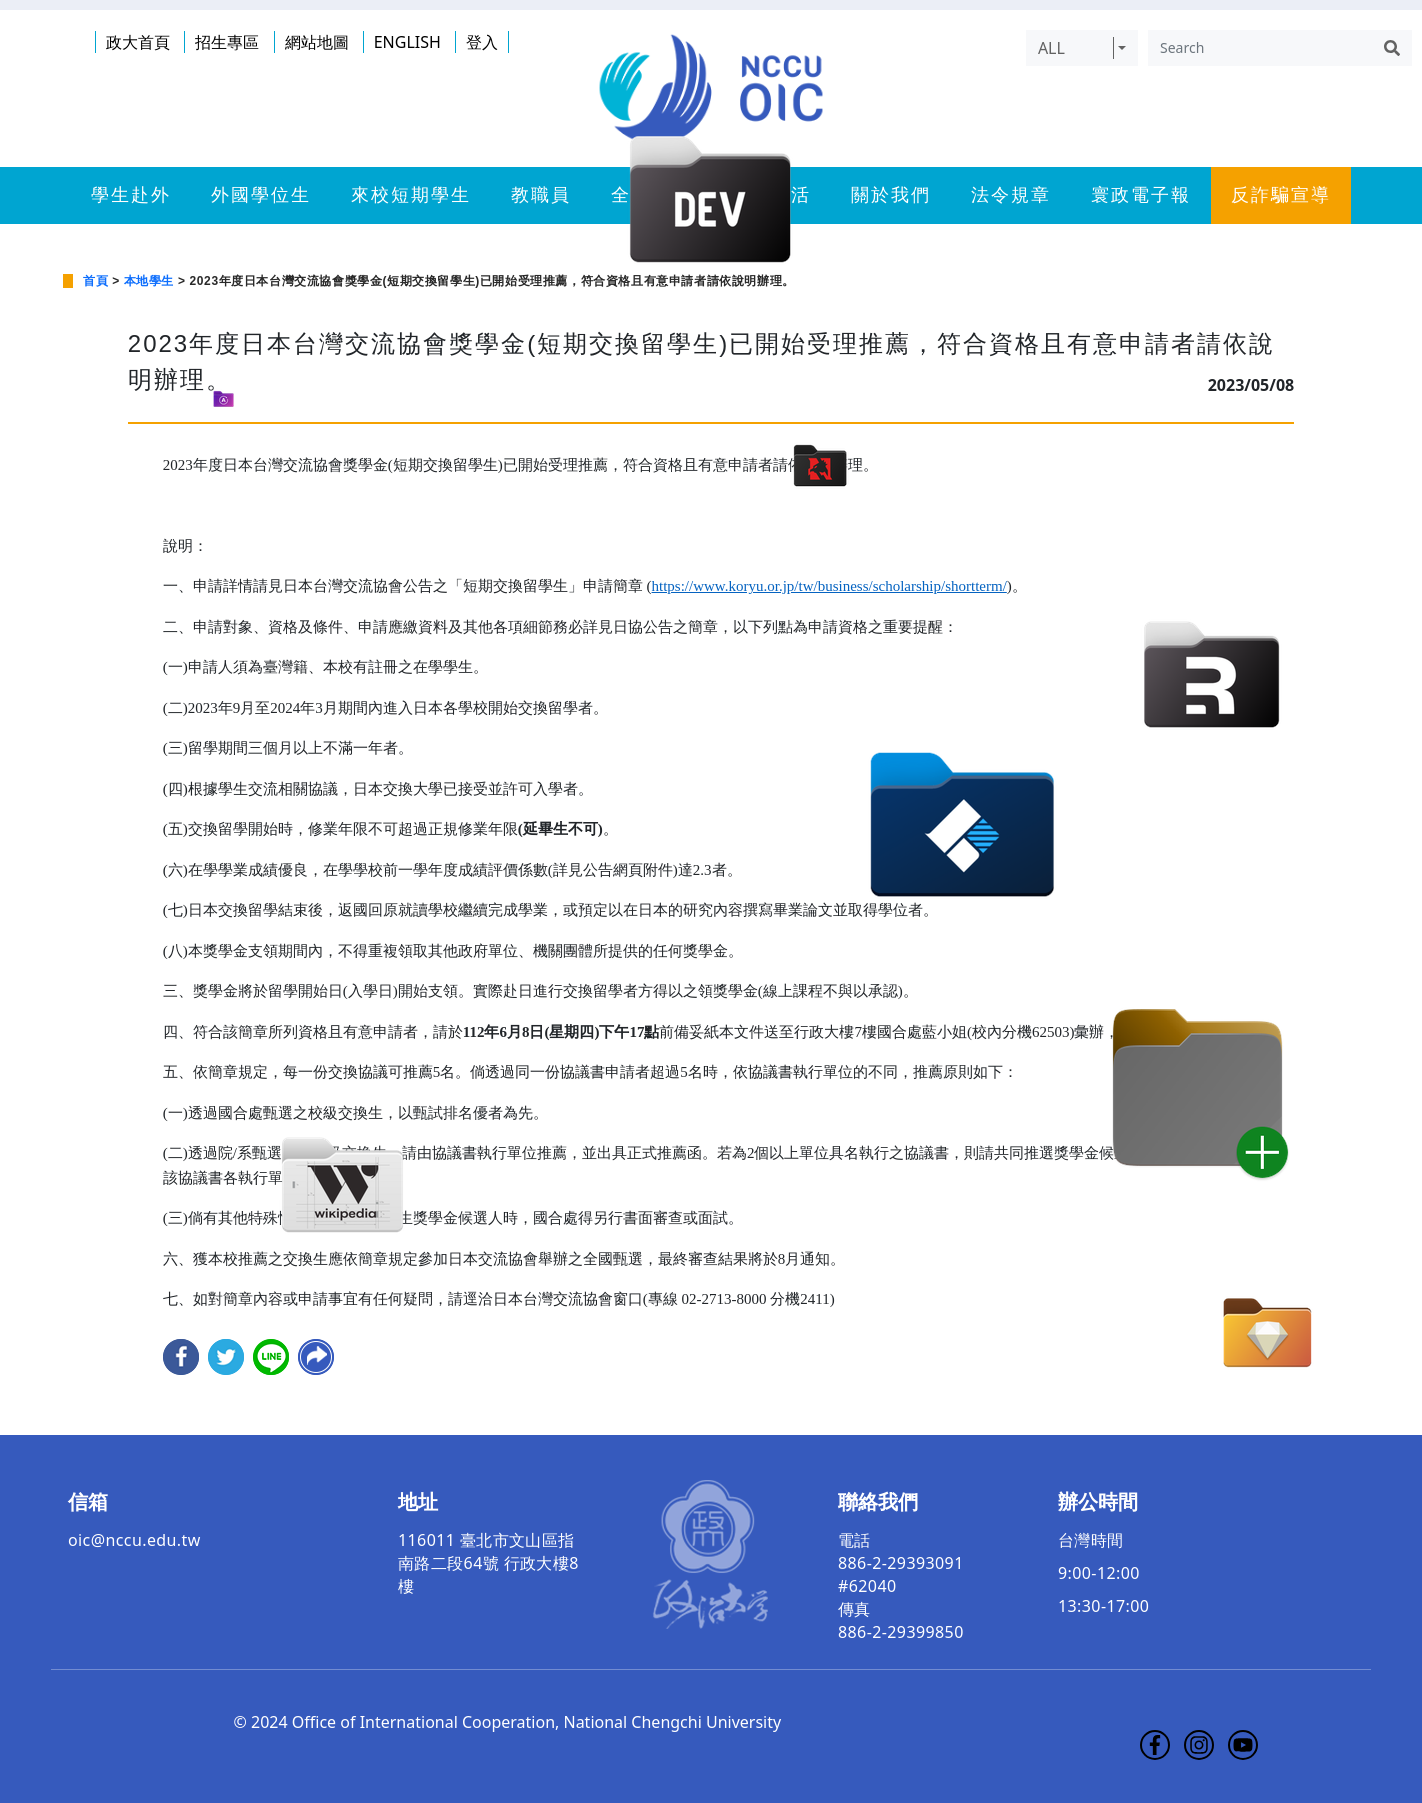 Image resolution: width=1422 pixels, height=1803 pixels. I want to click on open remix project folder, so click(1211, 678).